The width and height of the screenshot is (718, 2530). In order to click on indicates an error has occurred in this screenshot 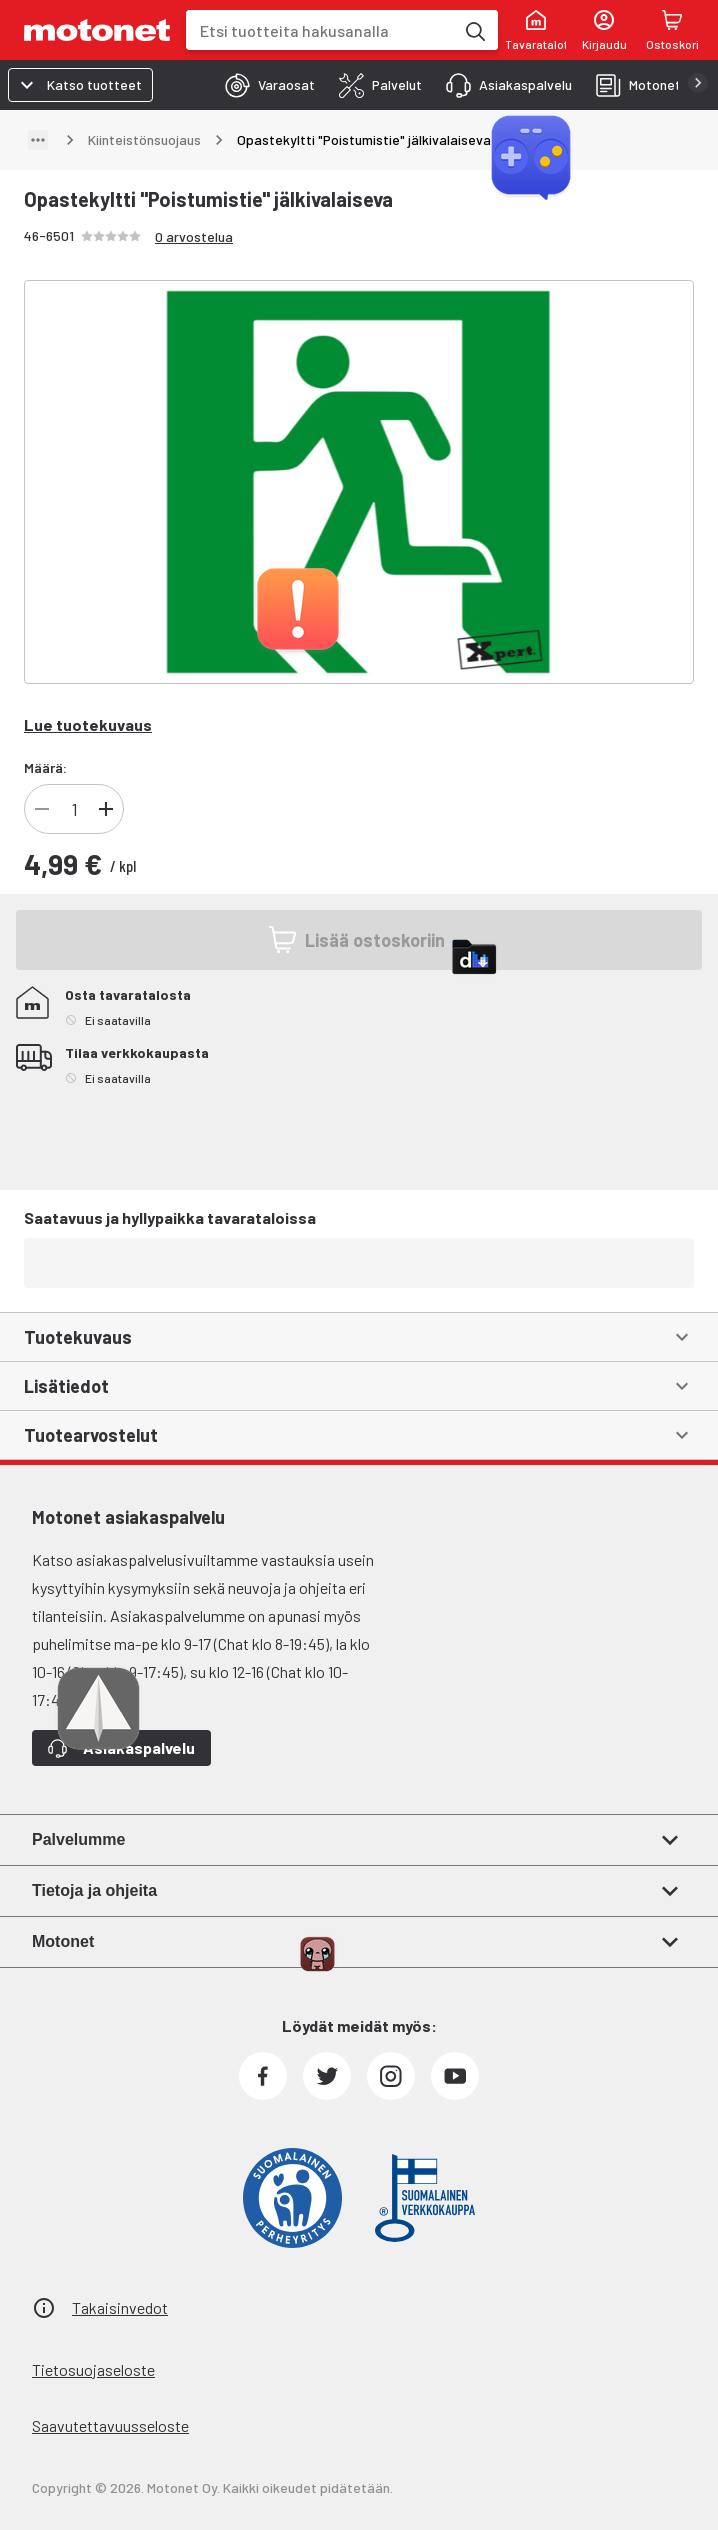, I will do `click(298, 611)`.